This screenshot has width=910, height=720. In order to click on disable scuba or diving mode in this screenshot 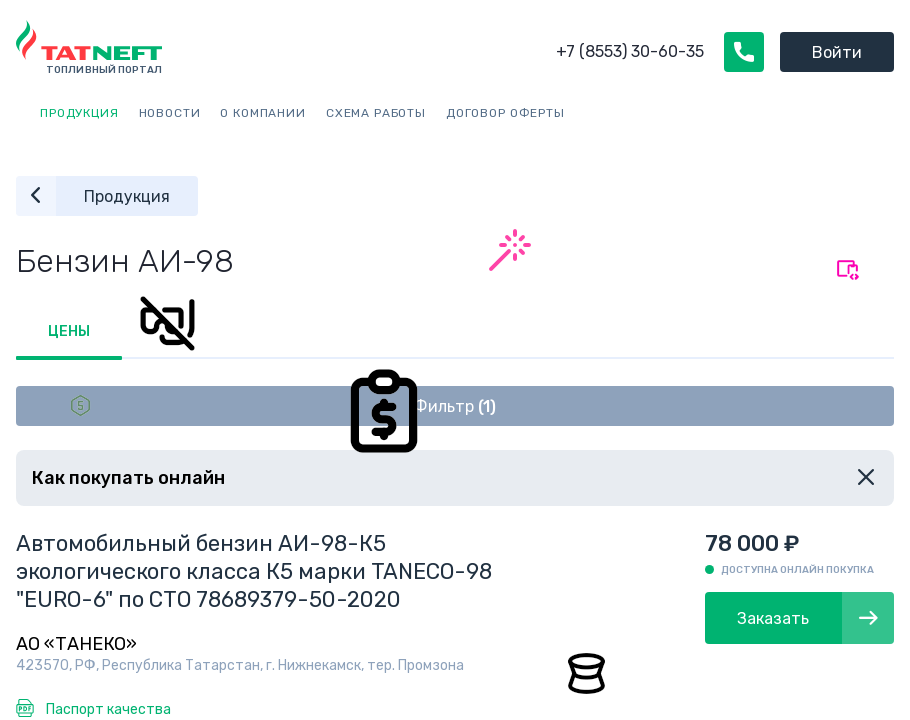, I will do `click(167, 323)`.